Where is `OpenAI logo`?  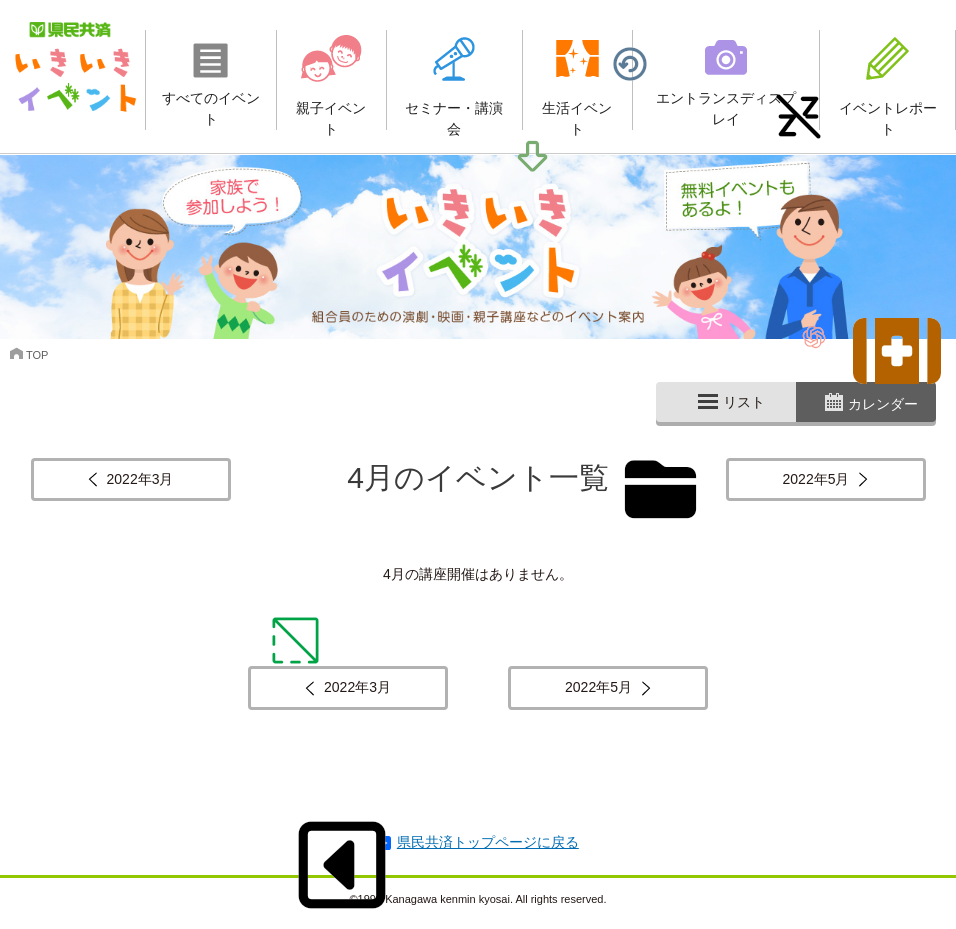
OpenAI logo is located at coordinates (814, 337).